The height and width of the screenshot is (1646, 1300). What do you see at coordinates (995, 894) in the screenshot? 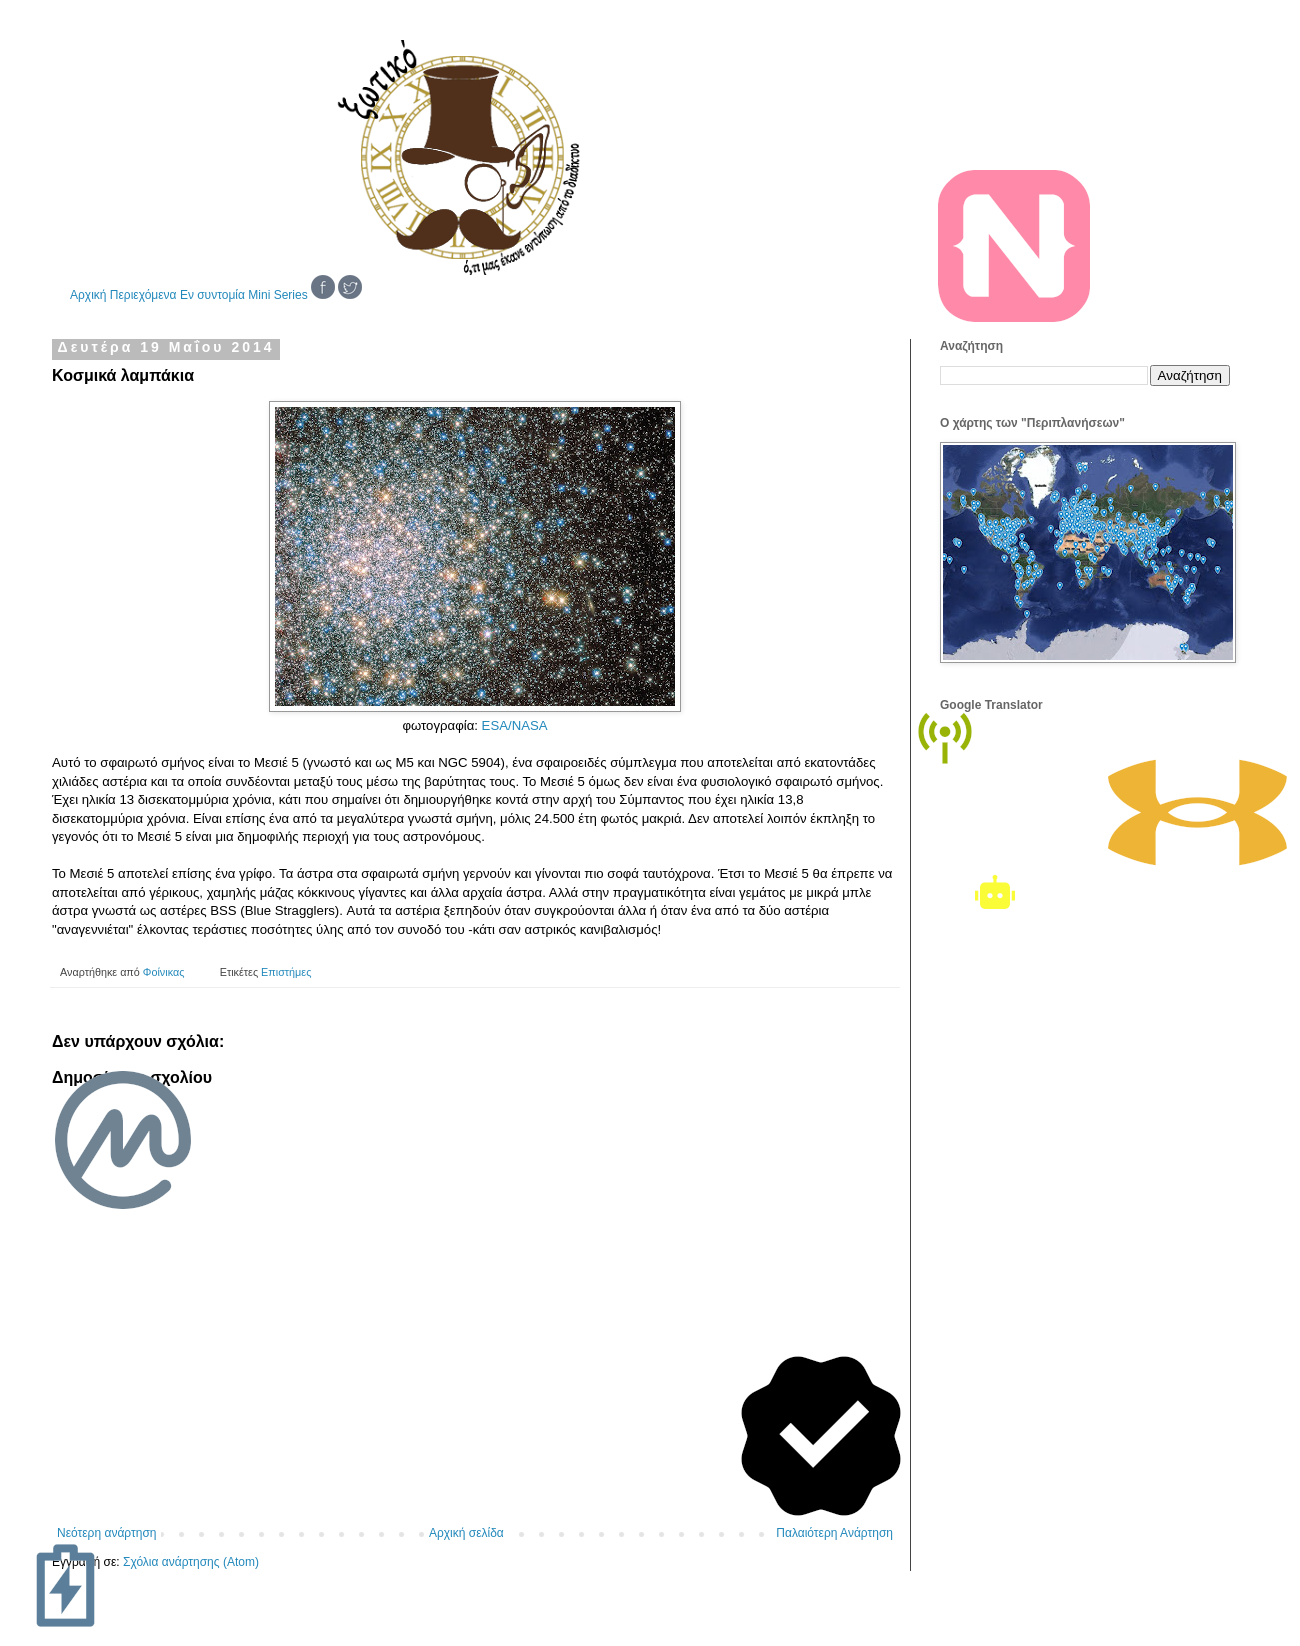
I see `access AI assistant or chatbot features` at bounding box center [995, 894].